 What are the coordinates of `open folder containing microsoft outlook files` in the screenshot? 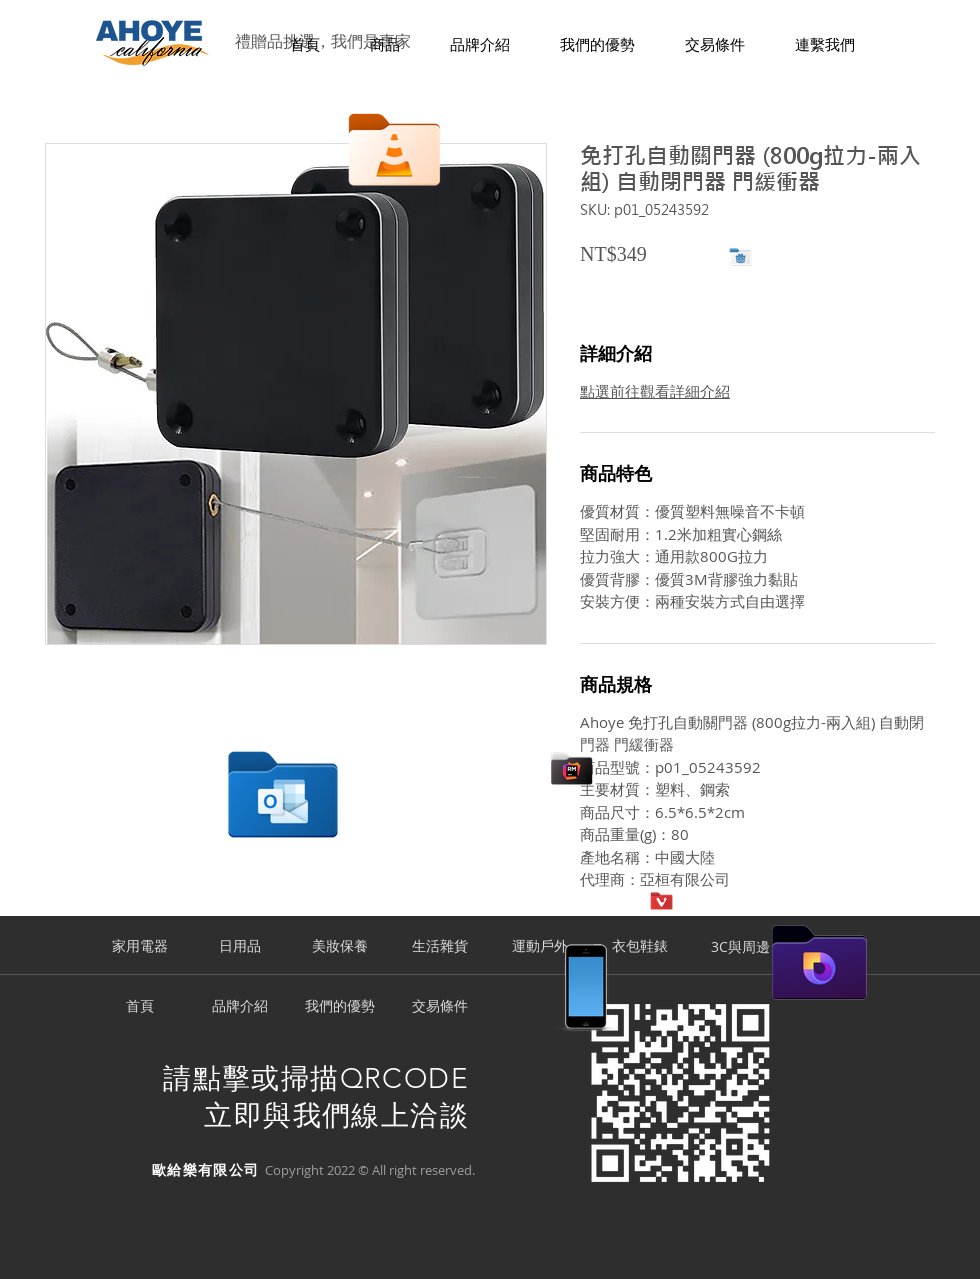 It's located at (282, 797).